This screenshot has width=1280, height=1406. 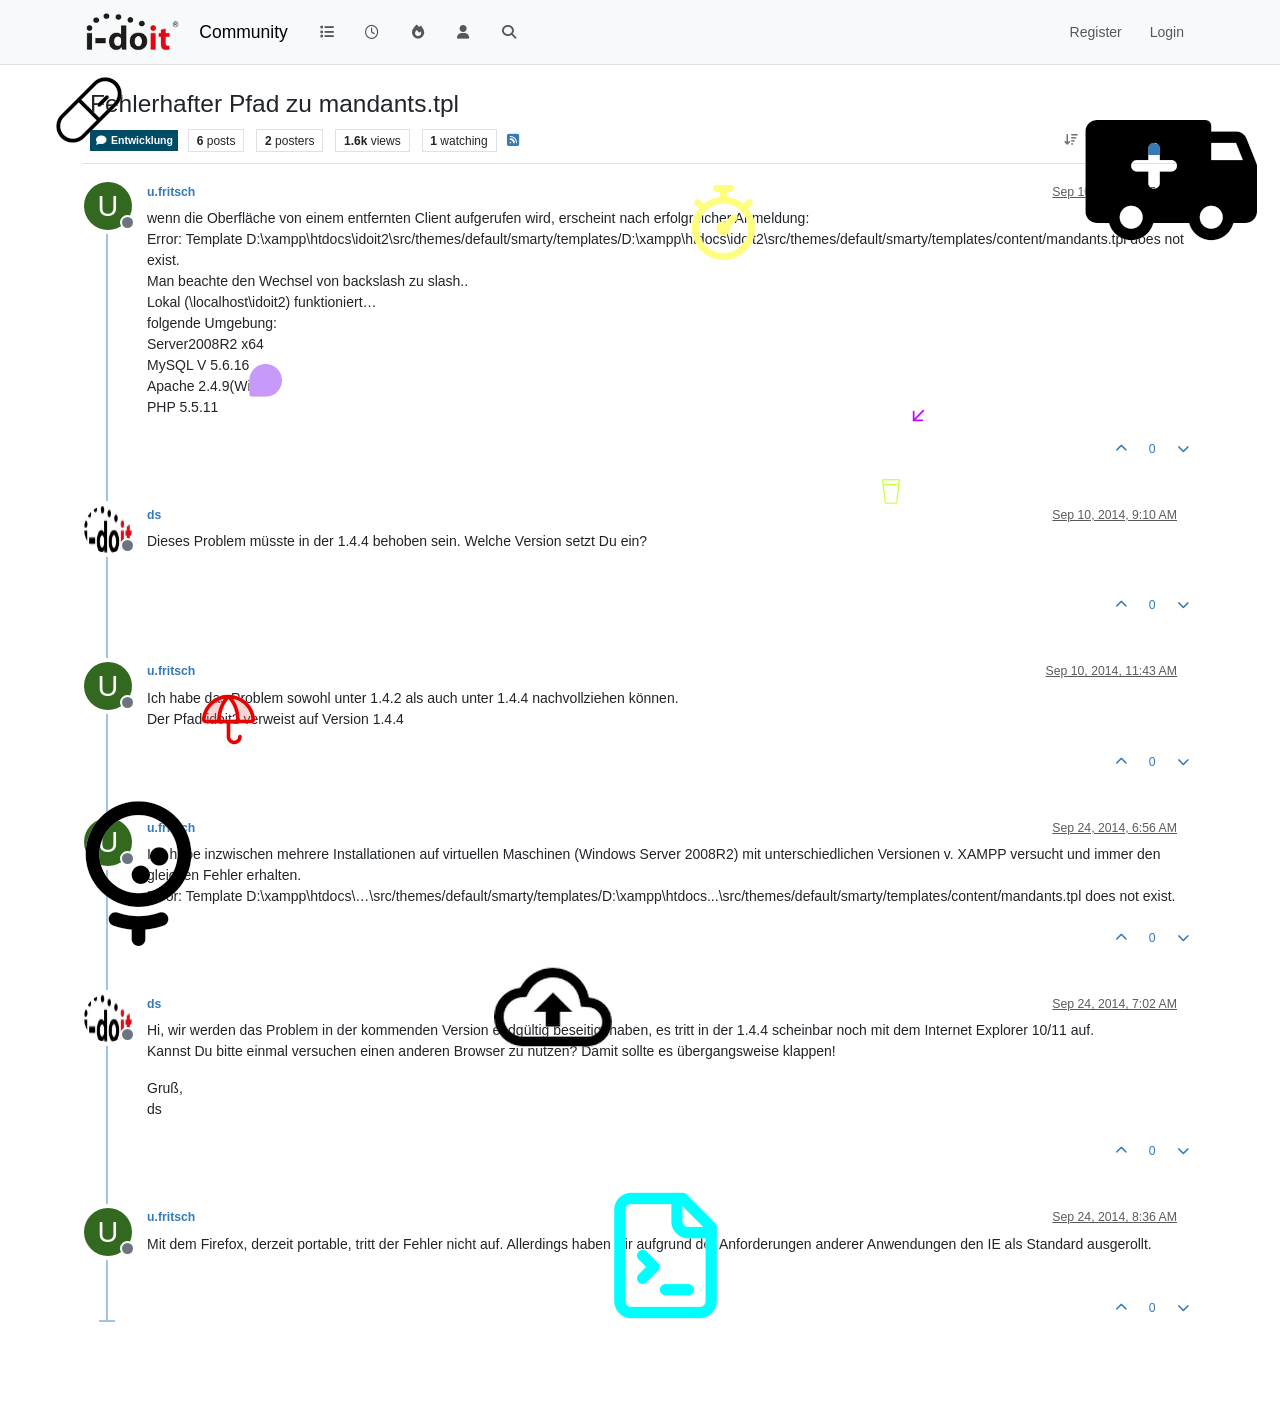 I want to click on view weather protection or rain forecast, so click(x=228, y=719).